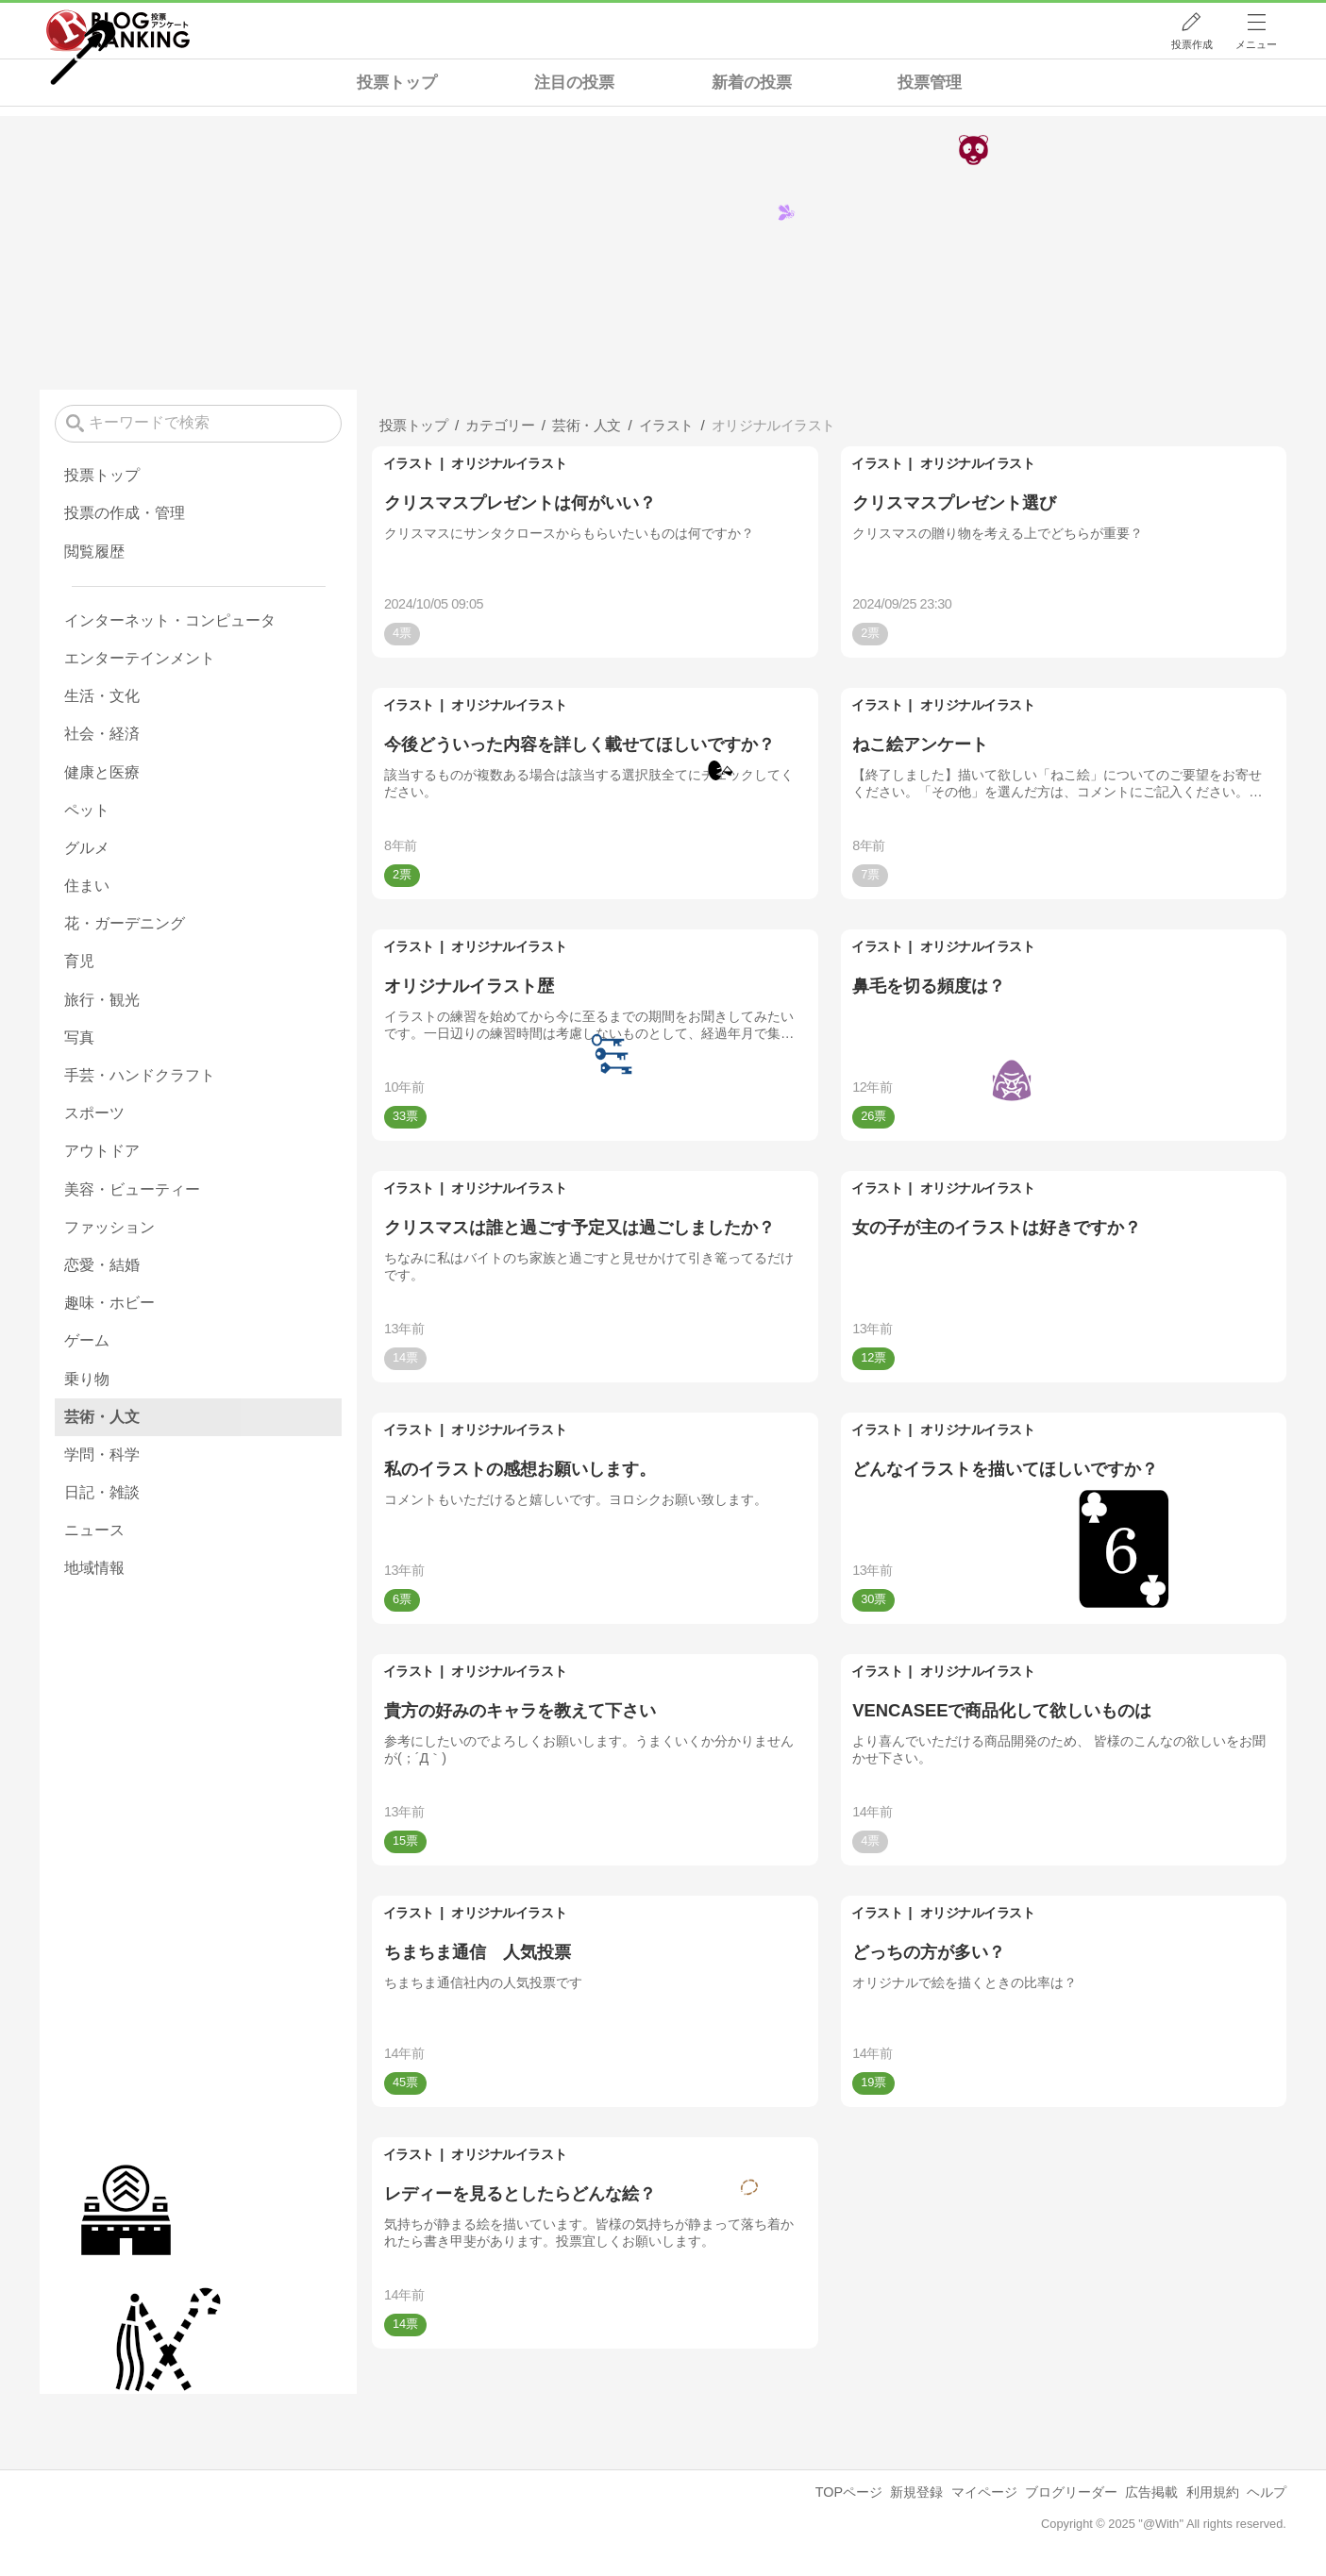  I want to click on panda character or avatar selection, so click(973, 150).